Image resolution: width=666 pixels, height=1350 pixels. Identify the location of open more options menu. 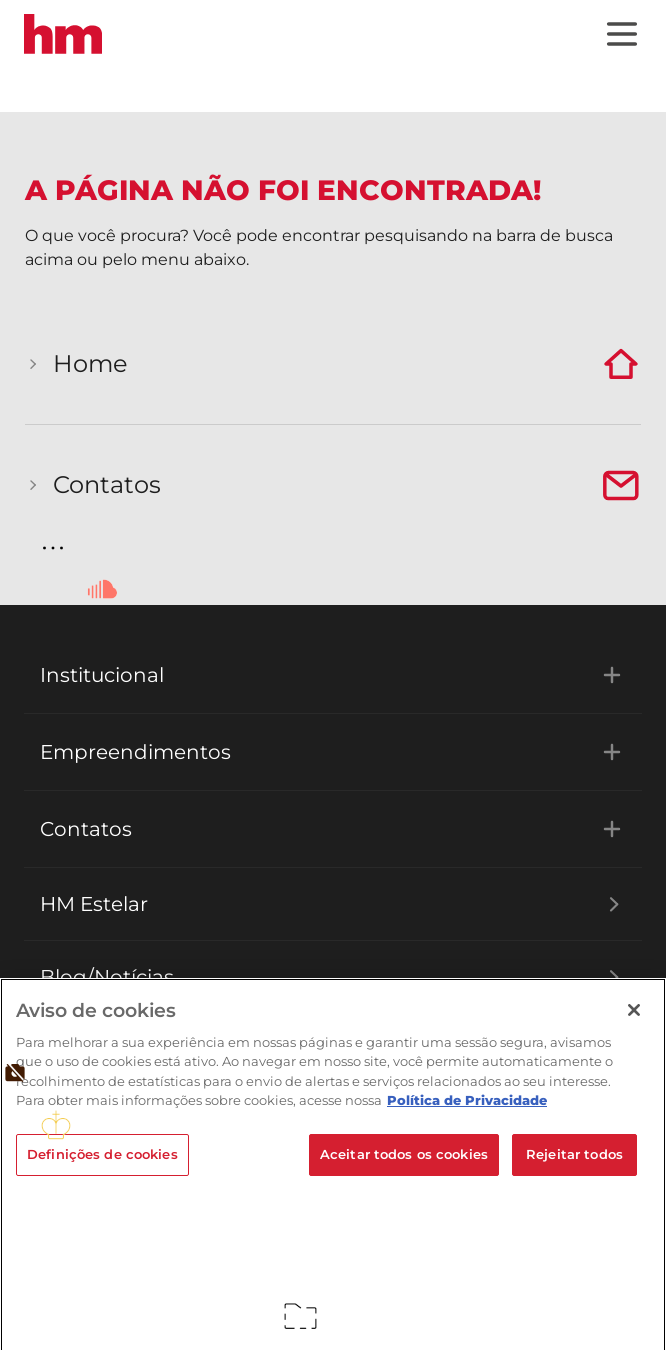
(53, 548).